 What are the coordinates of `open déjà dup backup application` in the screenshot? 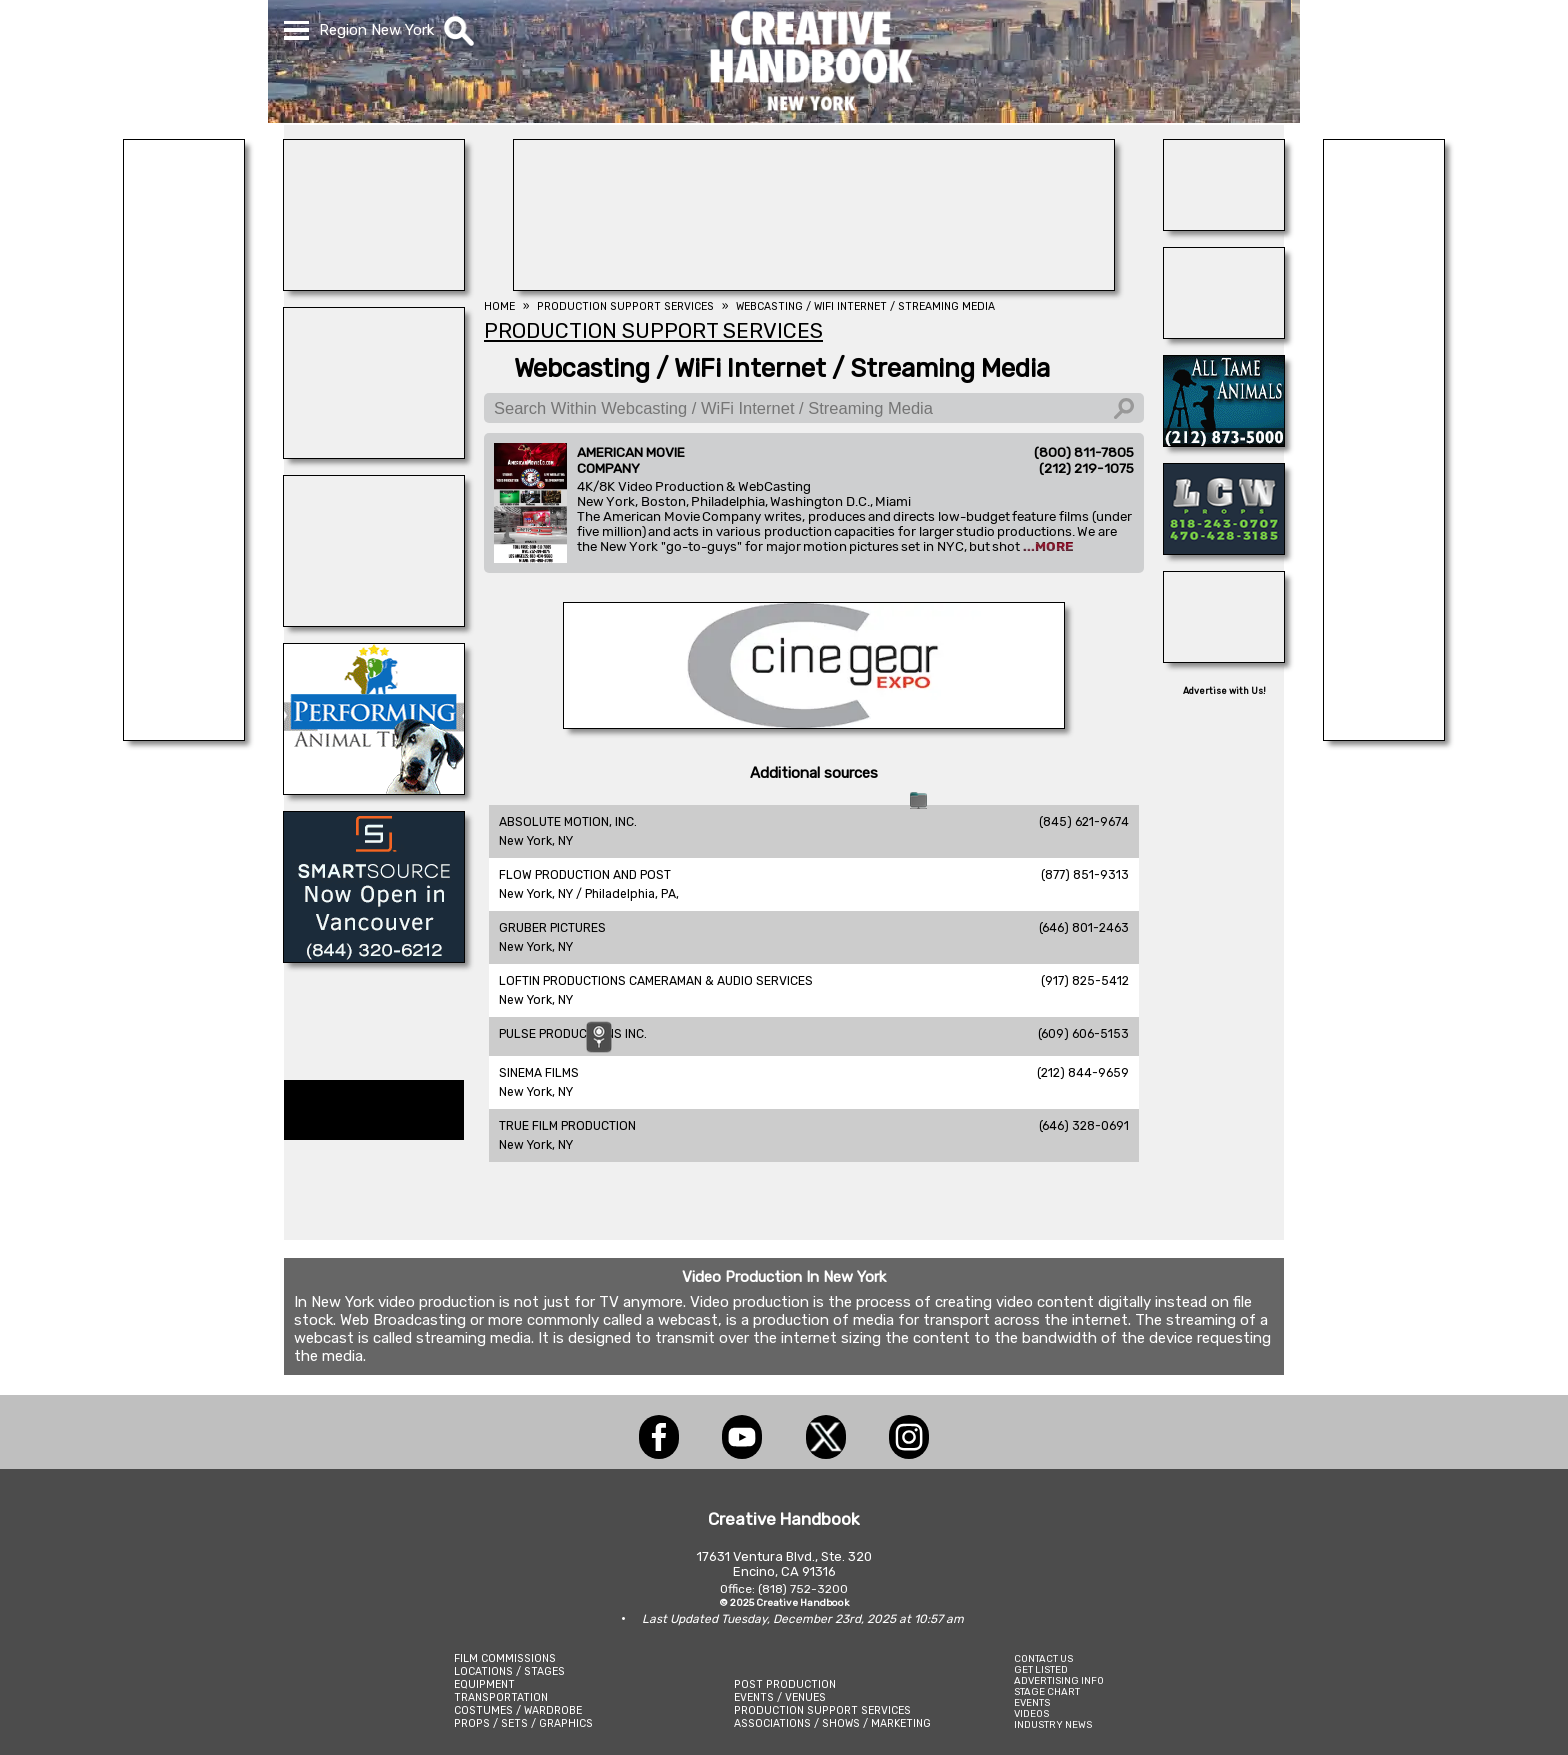 It's located at (599, 1037).